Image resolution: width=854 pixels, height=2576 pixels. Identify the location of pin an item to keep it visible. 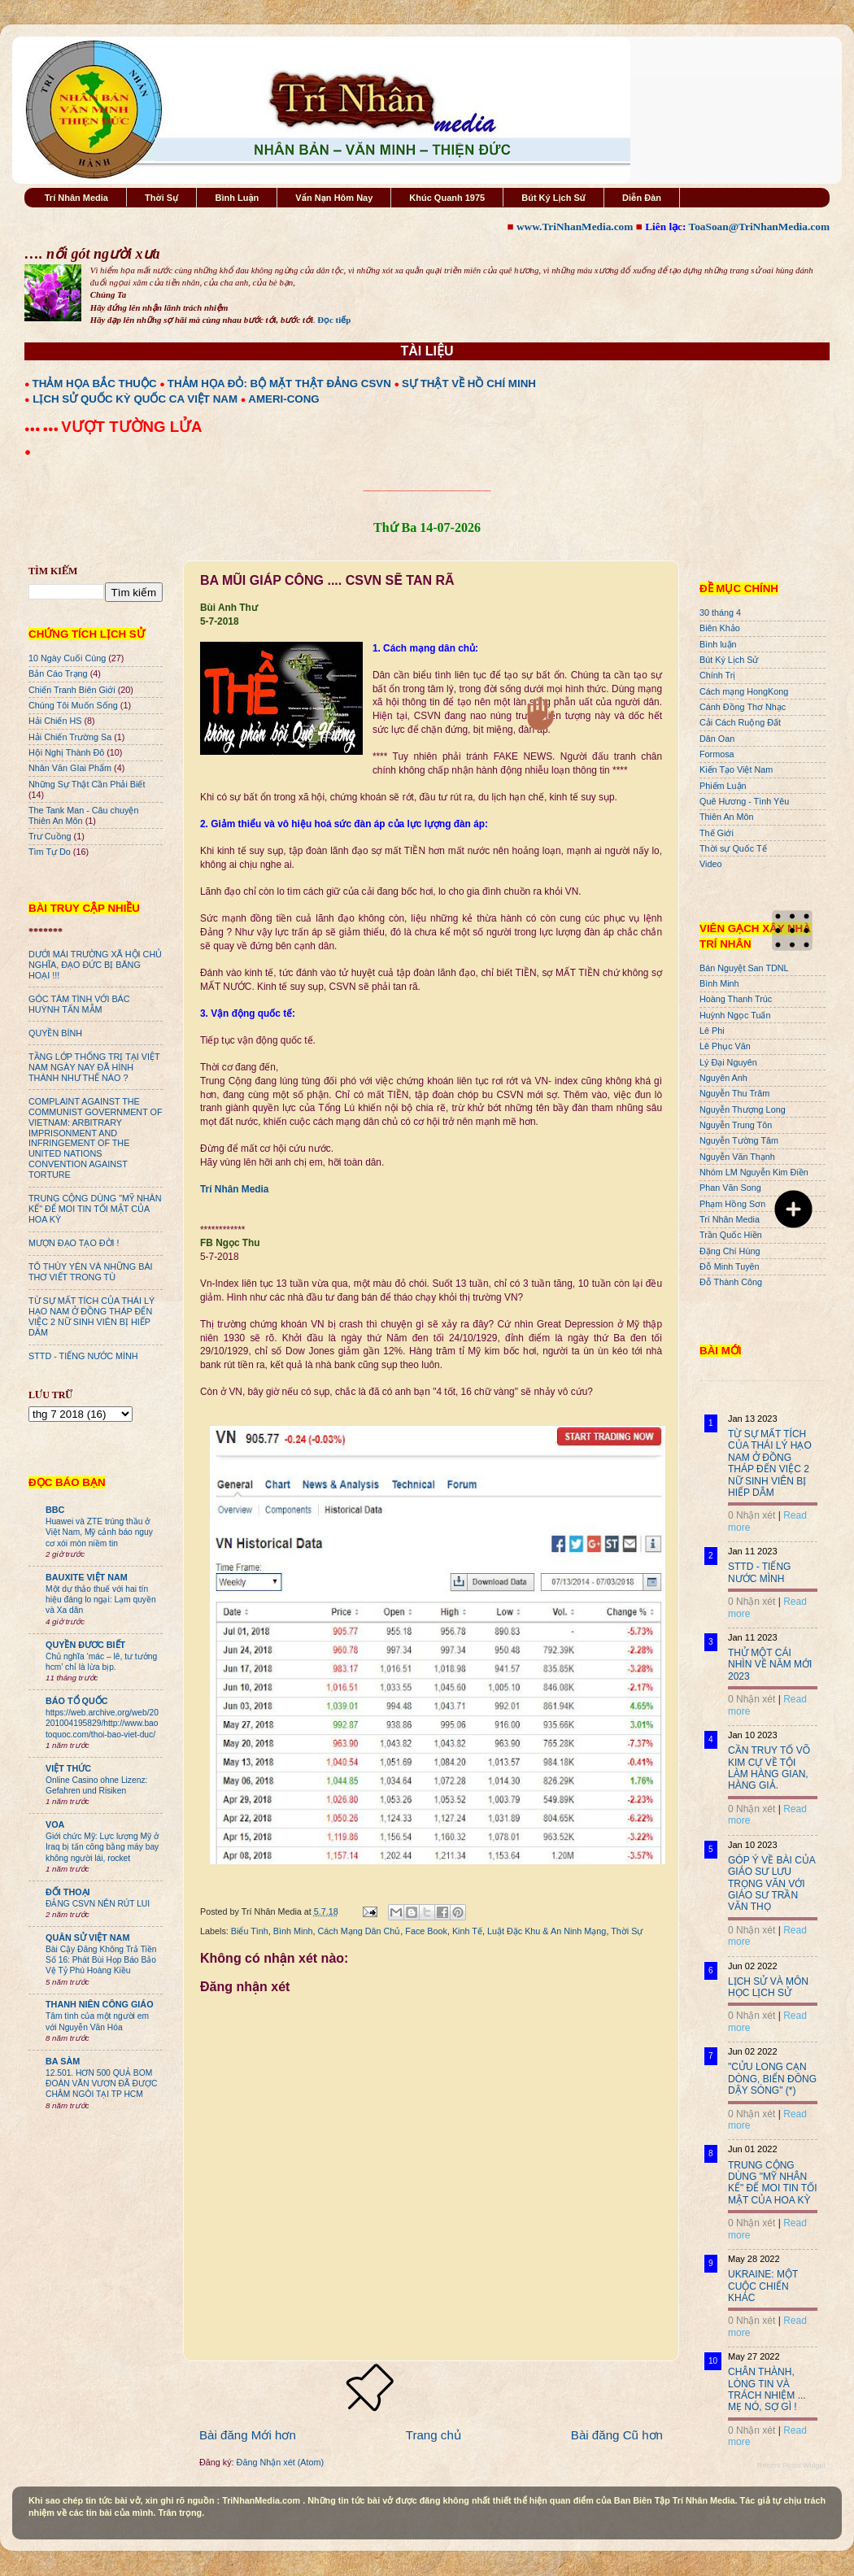
(368, 2389).